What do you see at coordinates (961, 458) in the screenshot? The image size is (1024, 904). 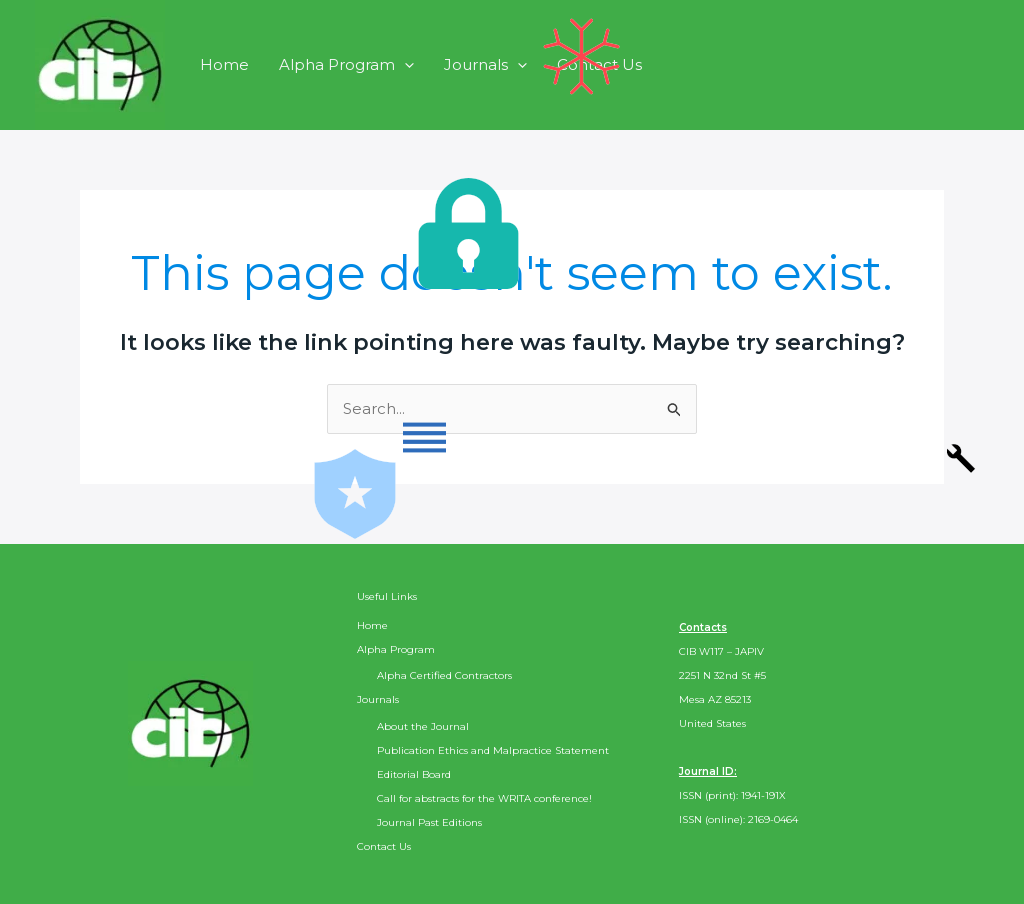 I see `access settings or configuration options` at bounding box center [961, 458].